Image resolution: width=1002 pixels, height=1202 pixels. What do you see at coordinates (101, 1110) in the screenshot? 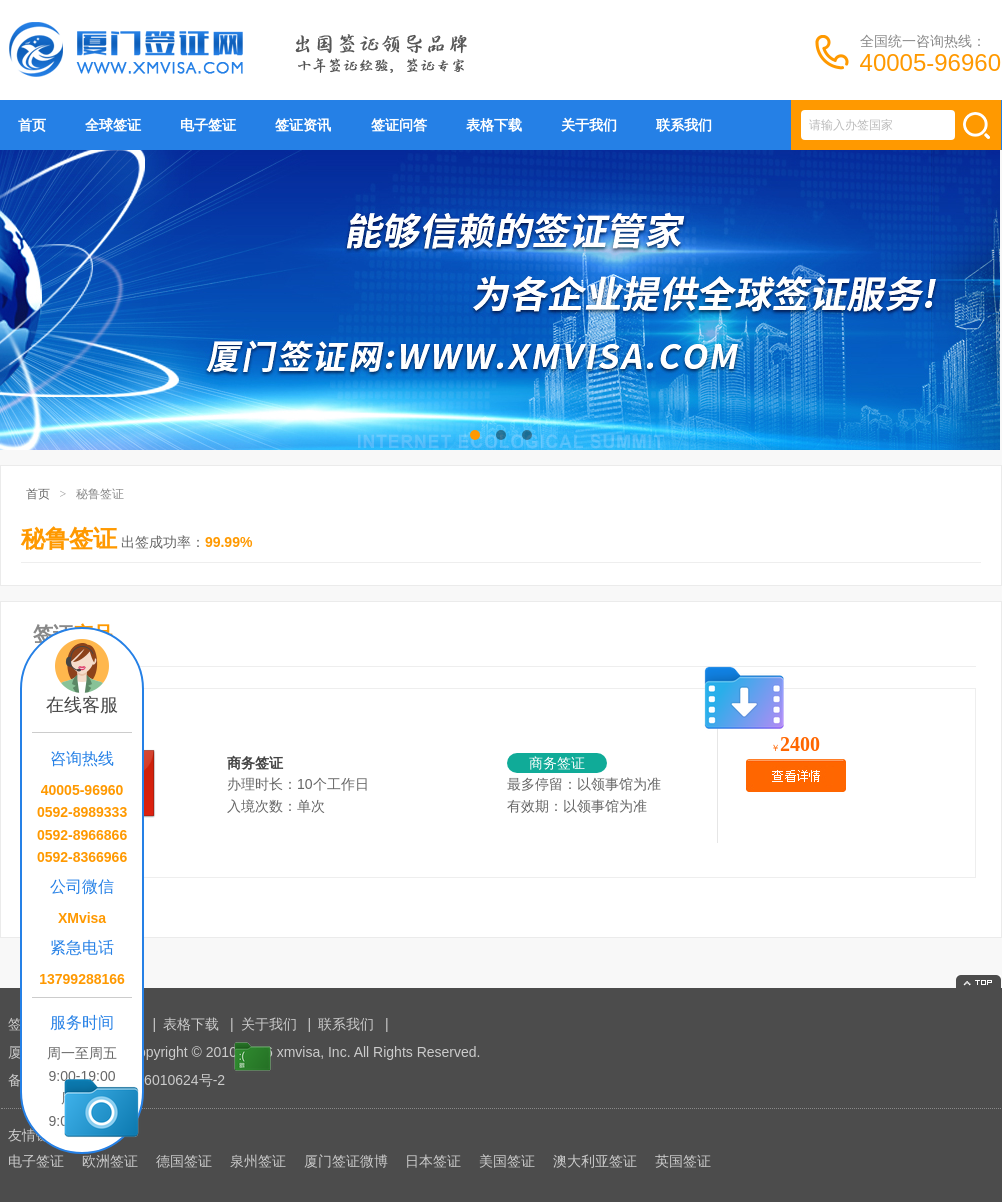
I see `open cortana-related files folder` at bounding box center [101, 1110].